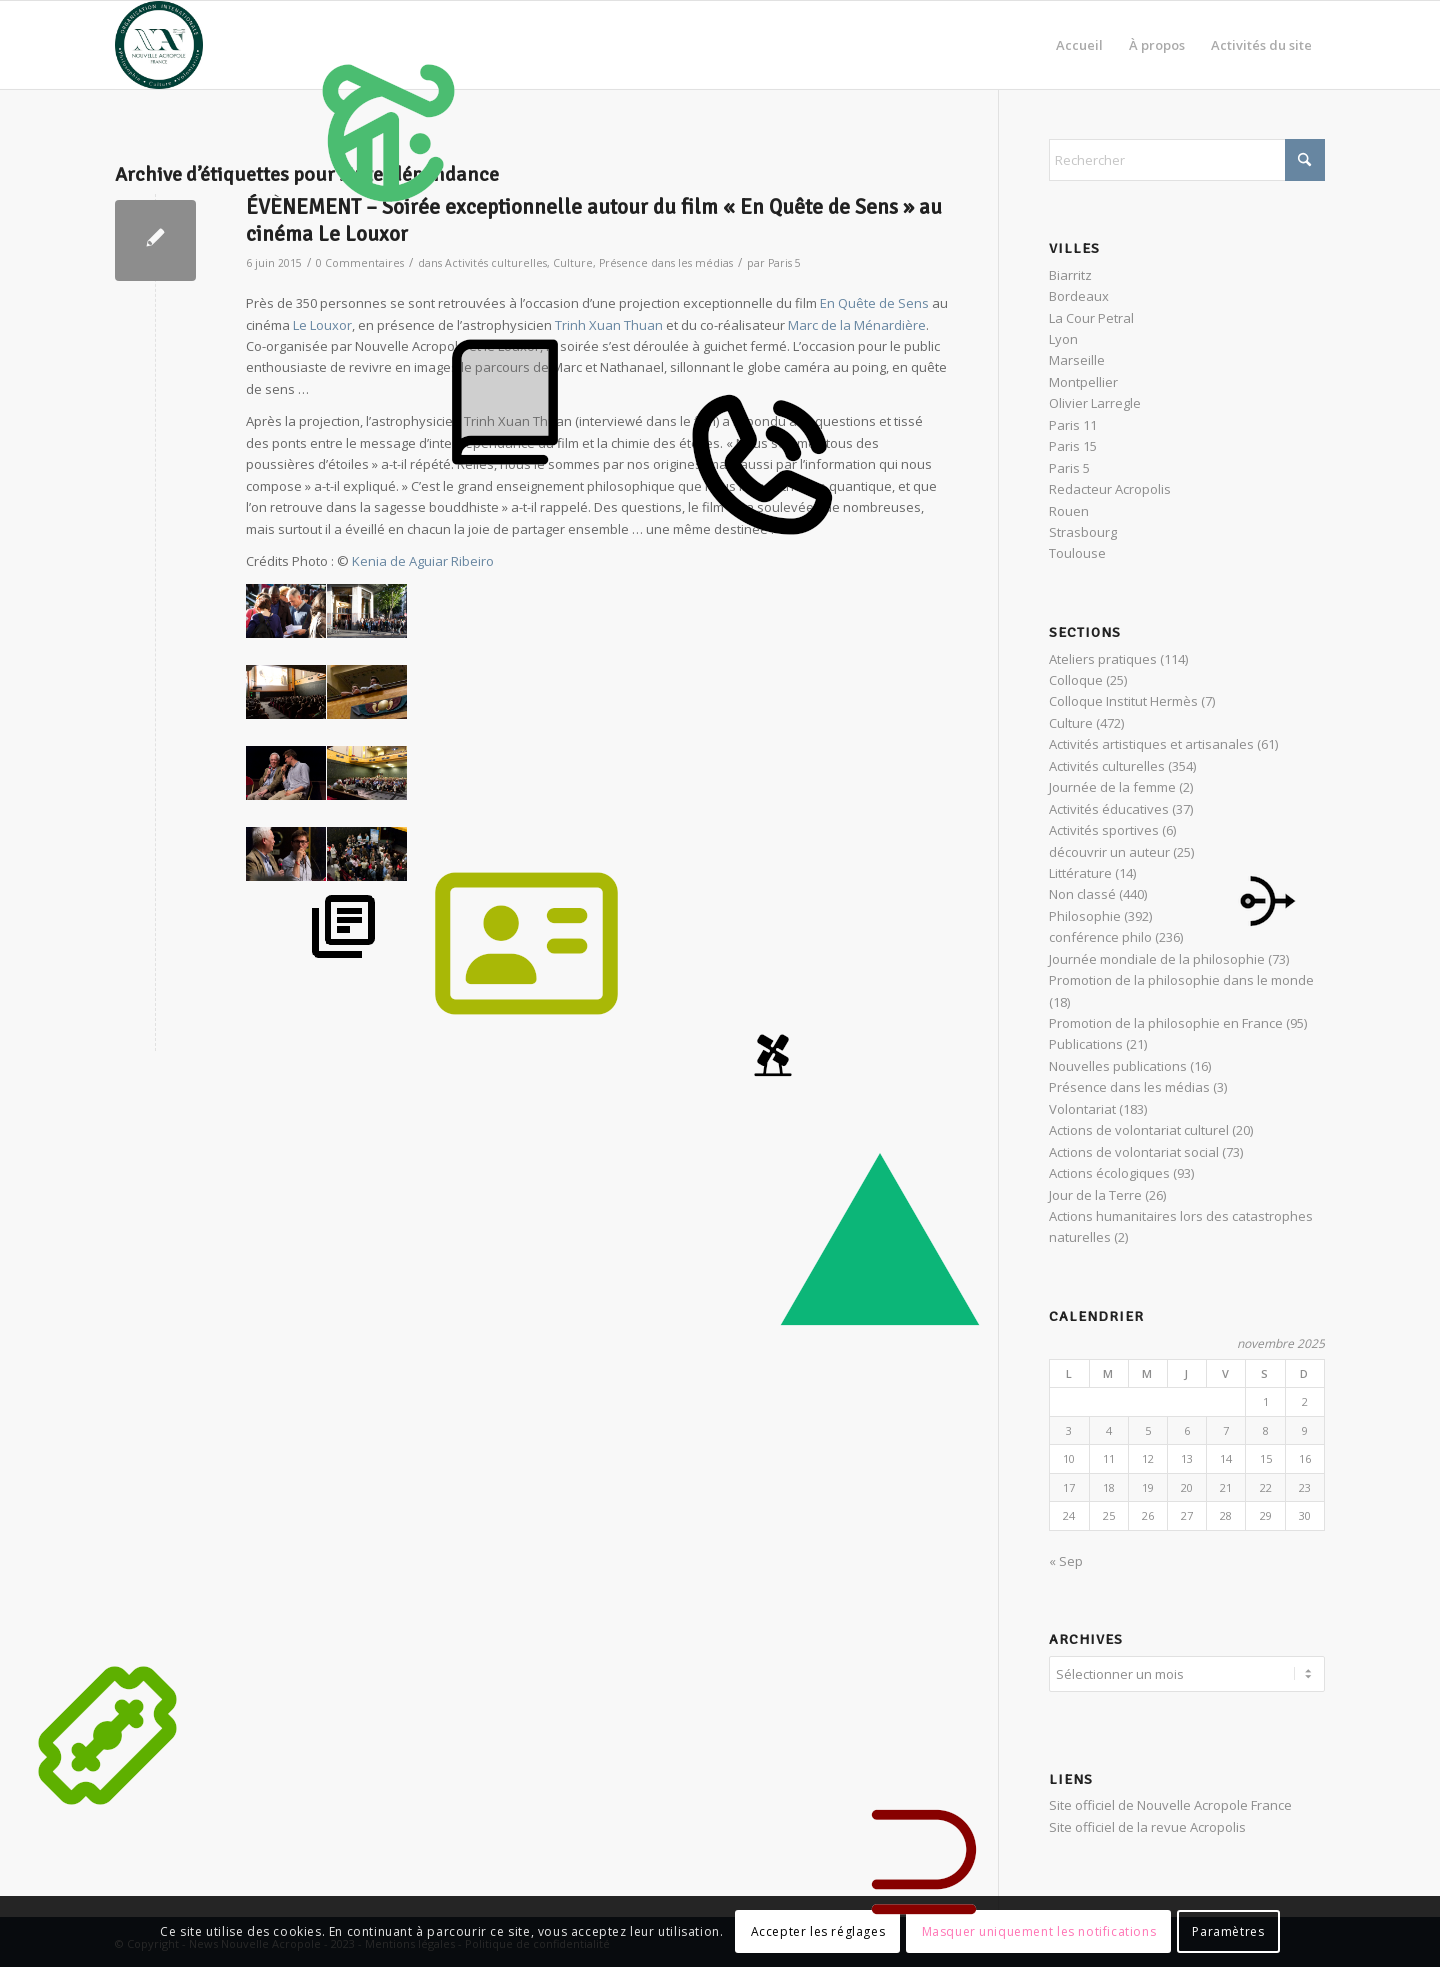  What do you see at coordinates (526, 943) in the screenshot?
I see `view contact details` at bounding box center [526, 943].